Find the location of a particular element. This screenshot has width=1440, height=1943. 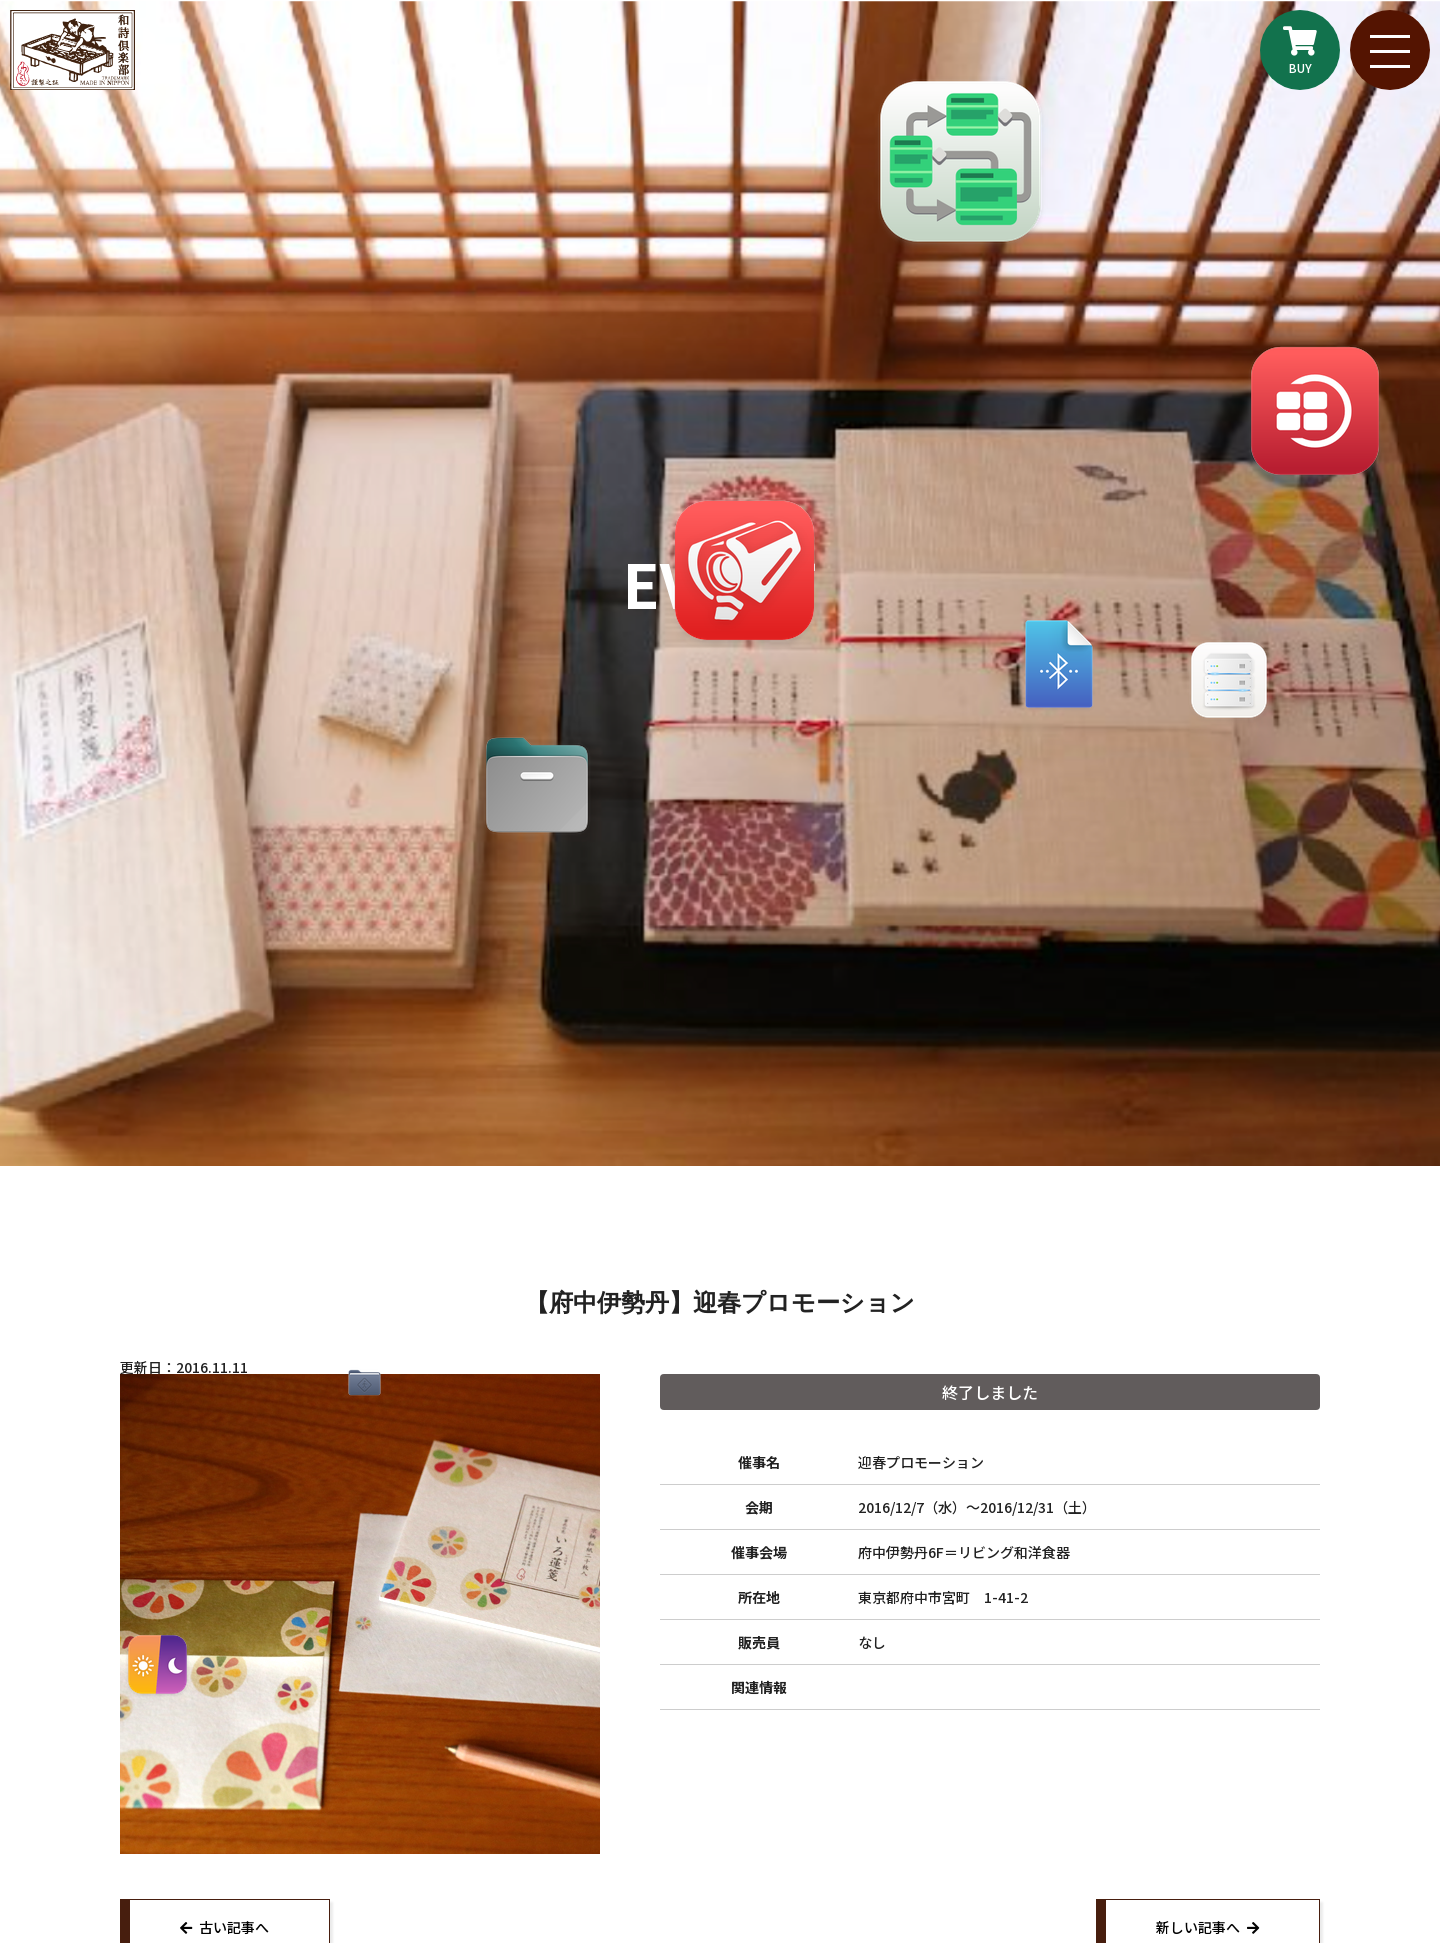

open gaphor modeling application is located at coordinates (960, 161).